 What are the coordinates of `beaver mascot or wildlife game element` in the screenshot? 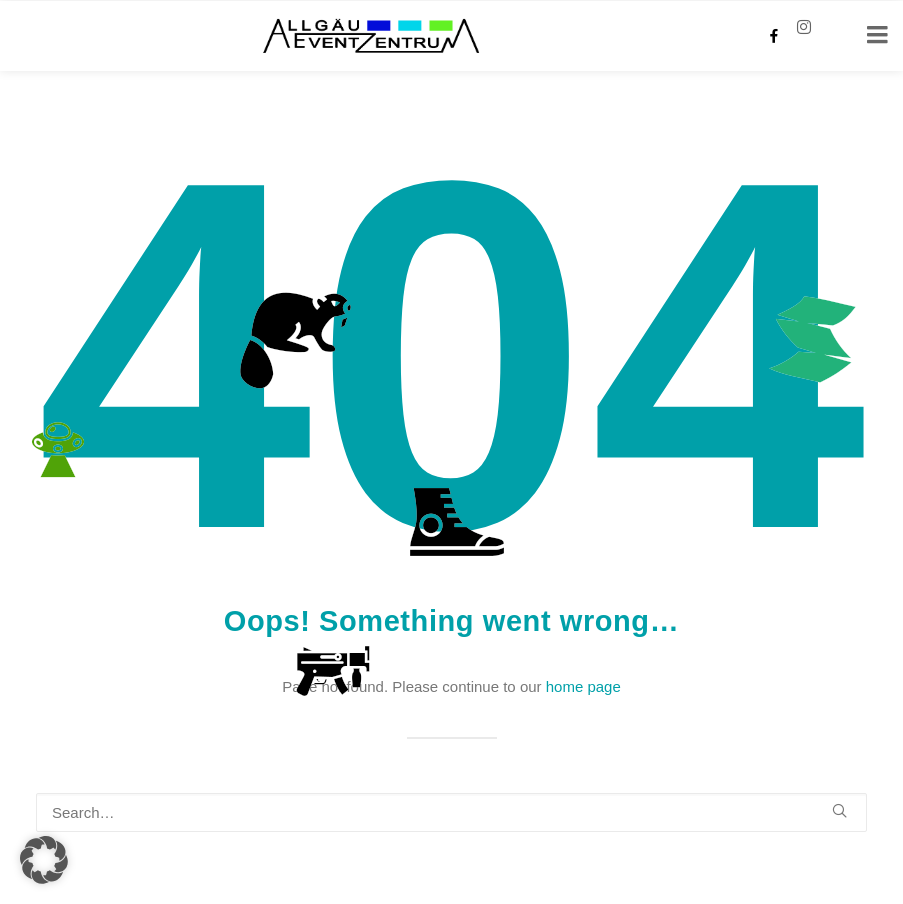 It's located at (295, 340).